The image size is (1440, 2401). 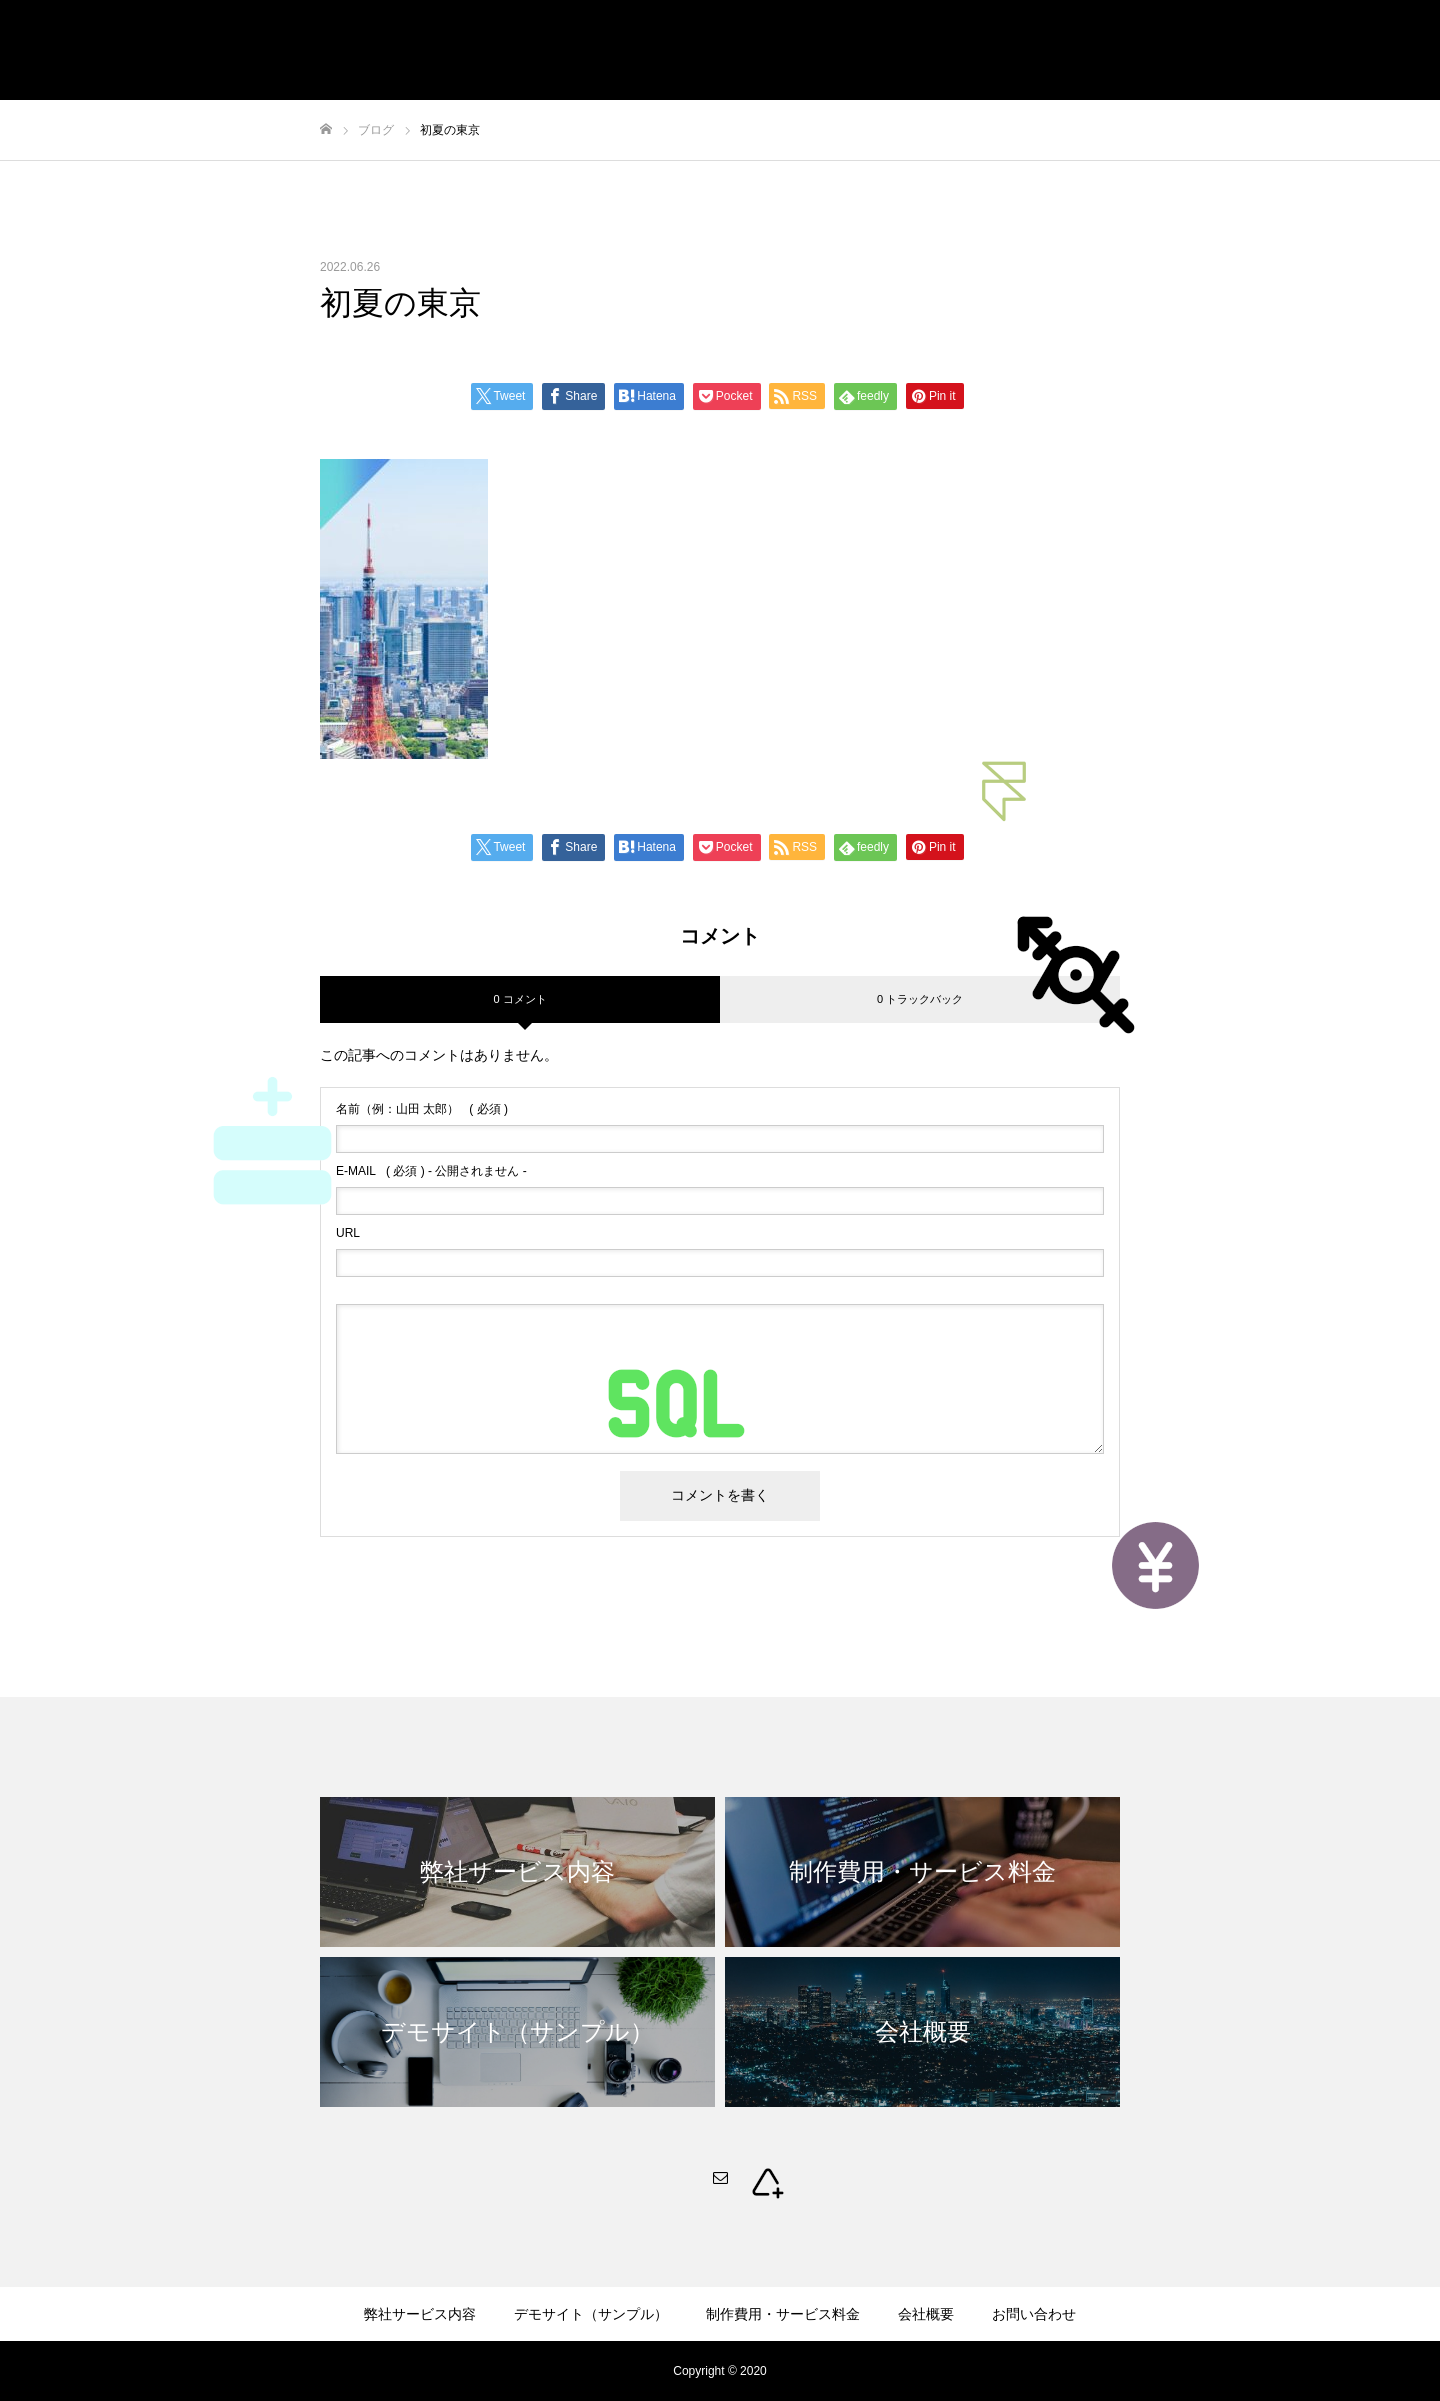 I want to click on view price in japanese yen, so click(x=1155, y=1565).